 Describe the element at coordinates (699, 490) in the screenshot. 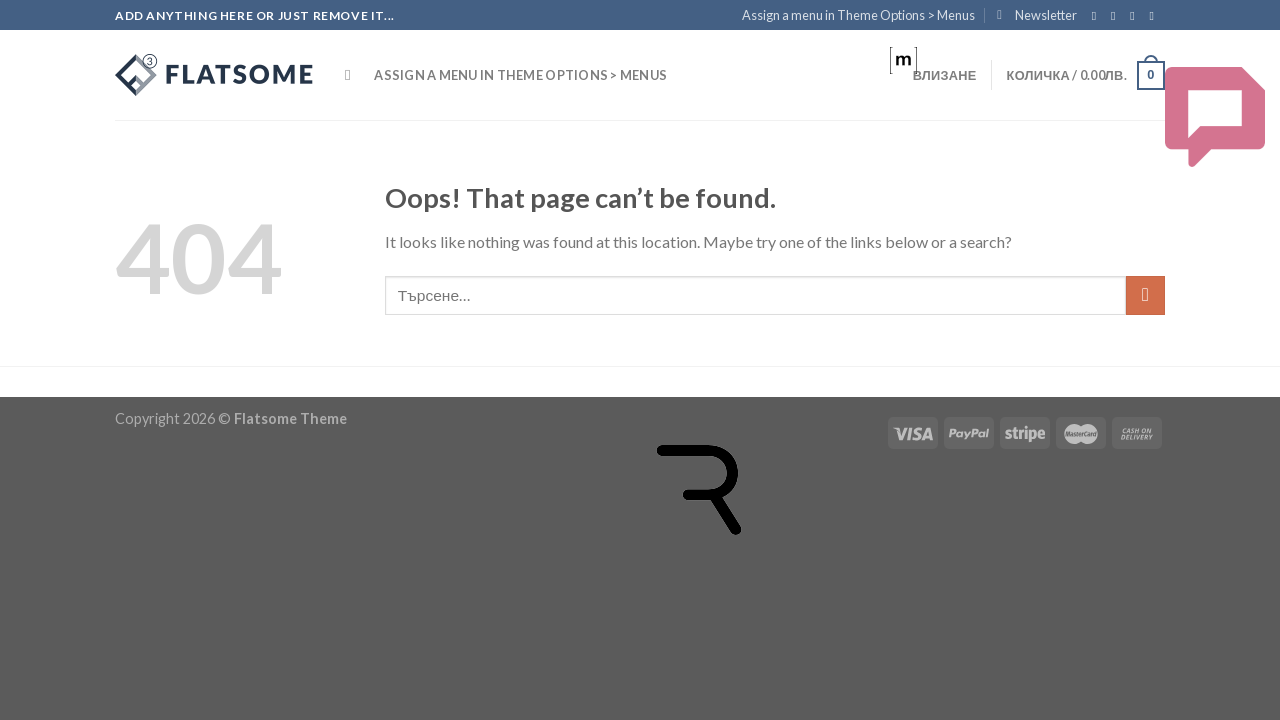

I see `rive animation platform logo` at that location.